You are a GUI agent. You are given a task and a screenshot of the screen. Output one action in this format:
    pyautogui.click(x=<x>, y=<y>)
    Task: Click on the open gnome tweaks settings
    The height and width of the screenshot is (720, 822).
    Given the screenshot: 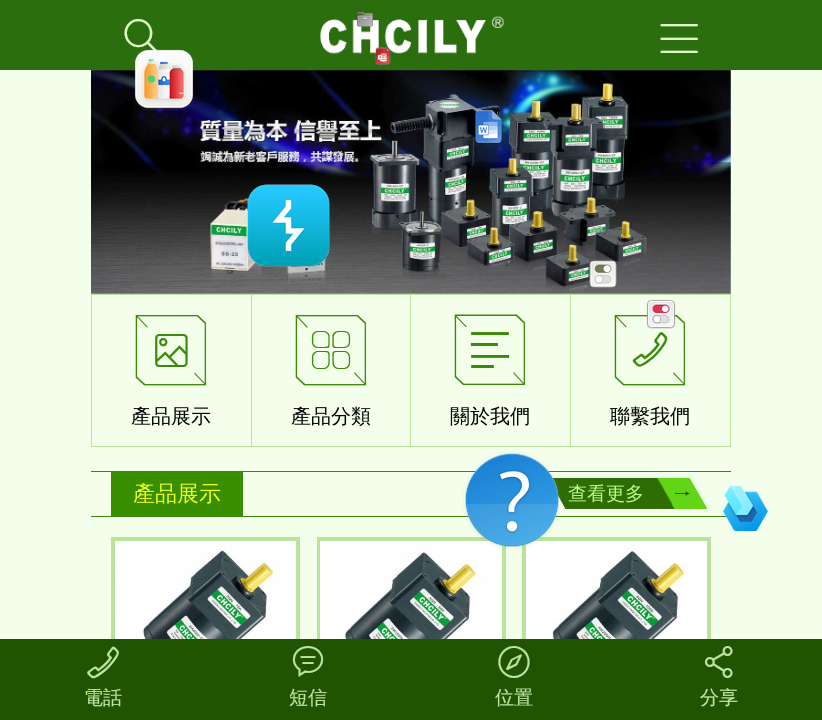 What is the action you would take?
    pyautogui.click(x=661, y=314)
    